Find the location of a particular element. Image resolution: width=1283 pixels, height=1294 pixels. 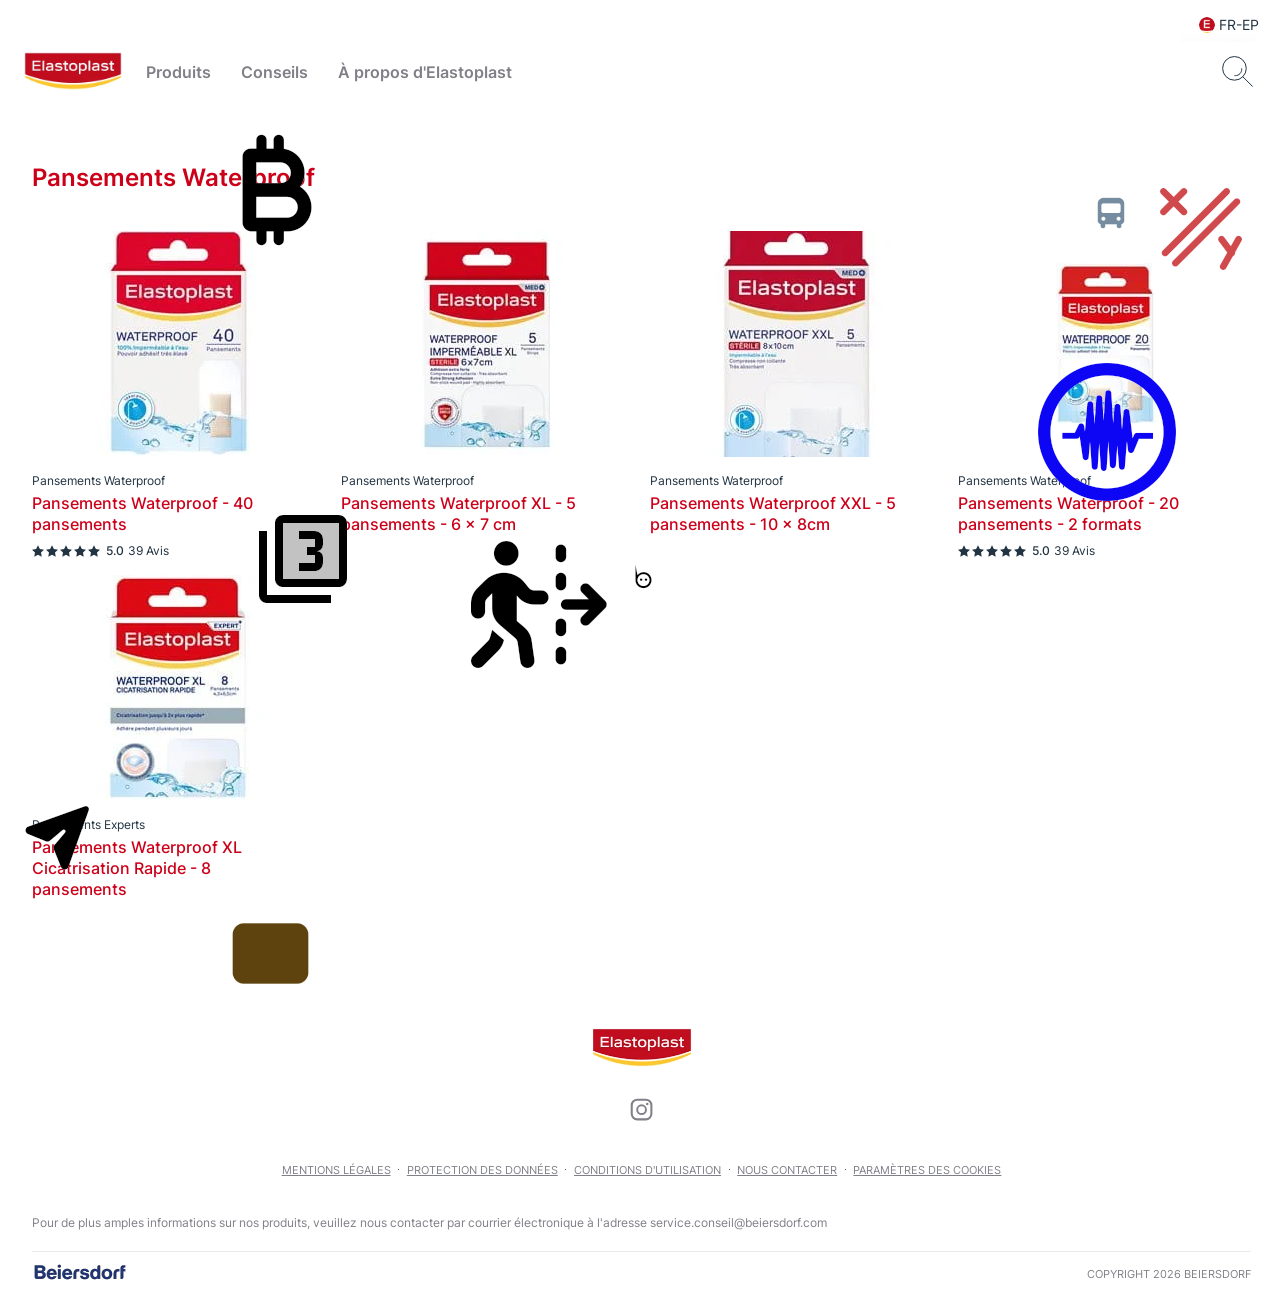

exit or leave current area is located at coordinates (541, 604).